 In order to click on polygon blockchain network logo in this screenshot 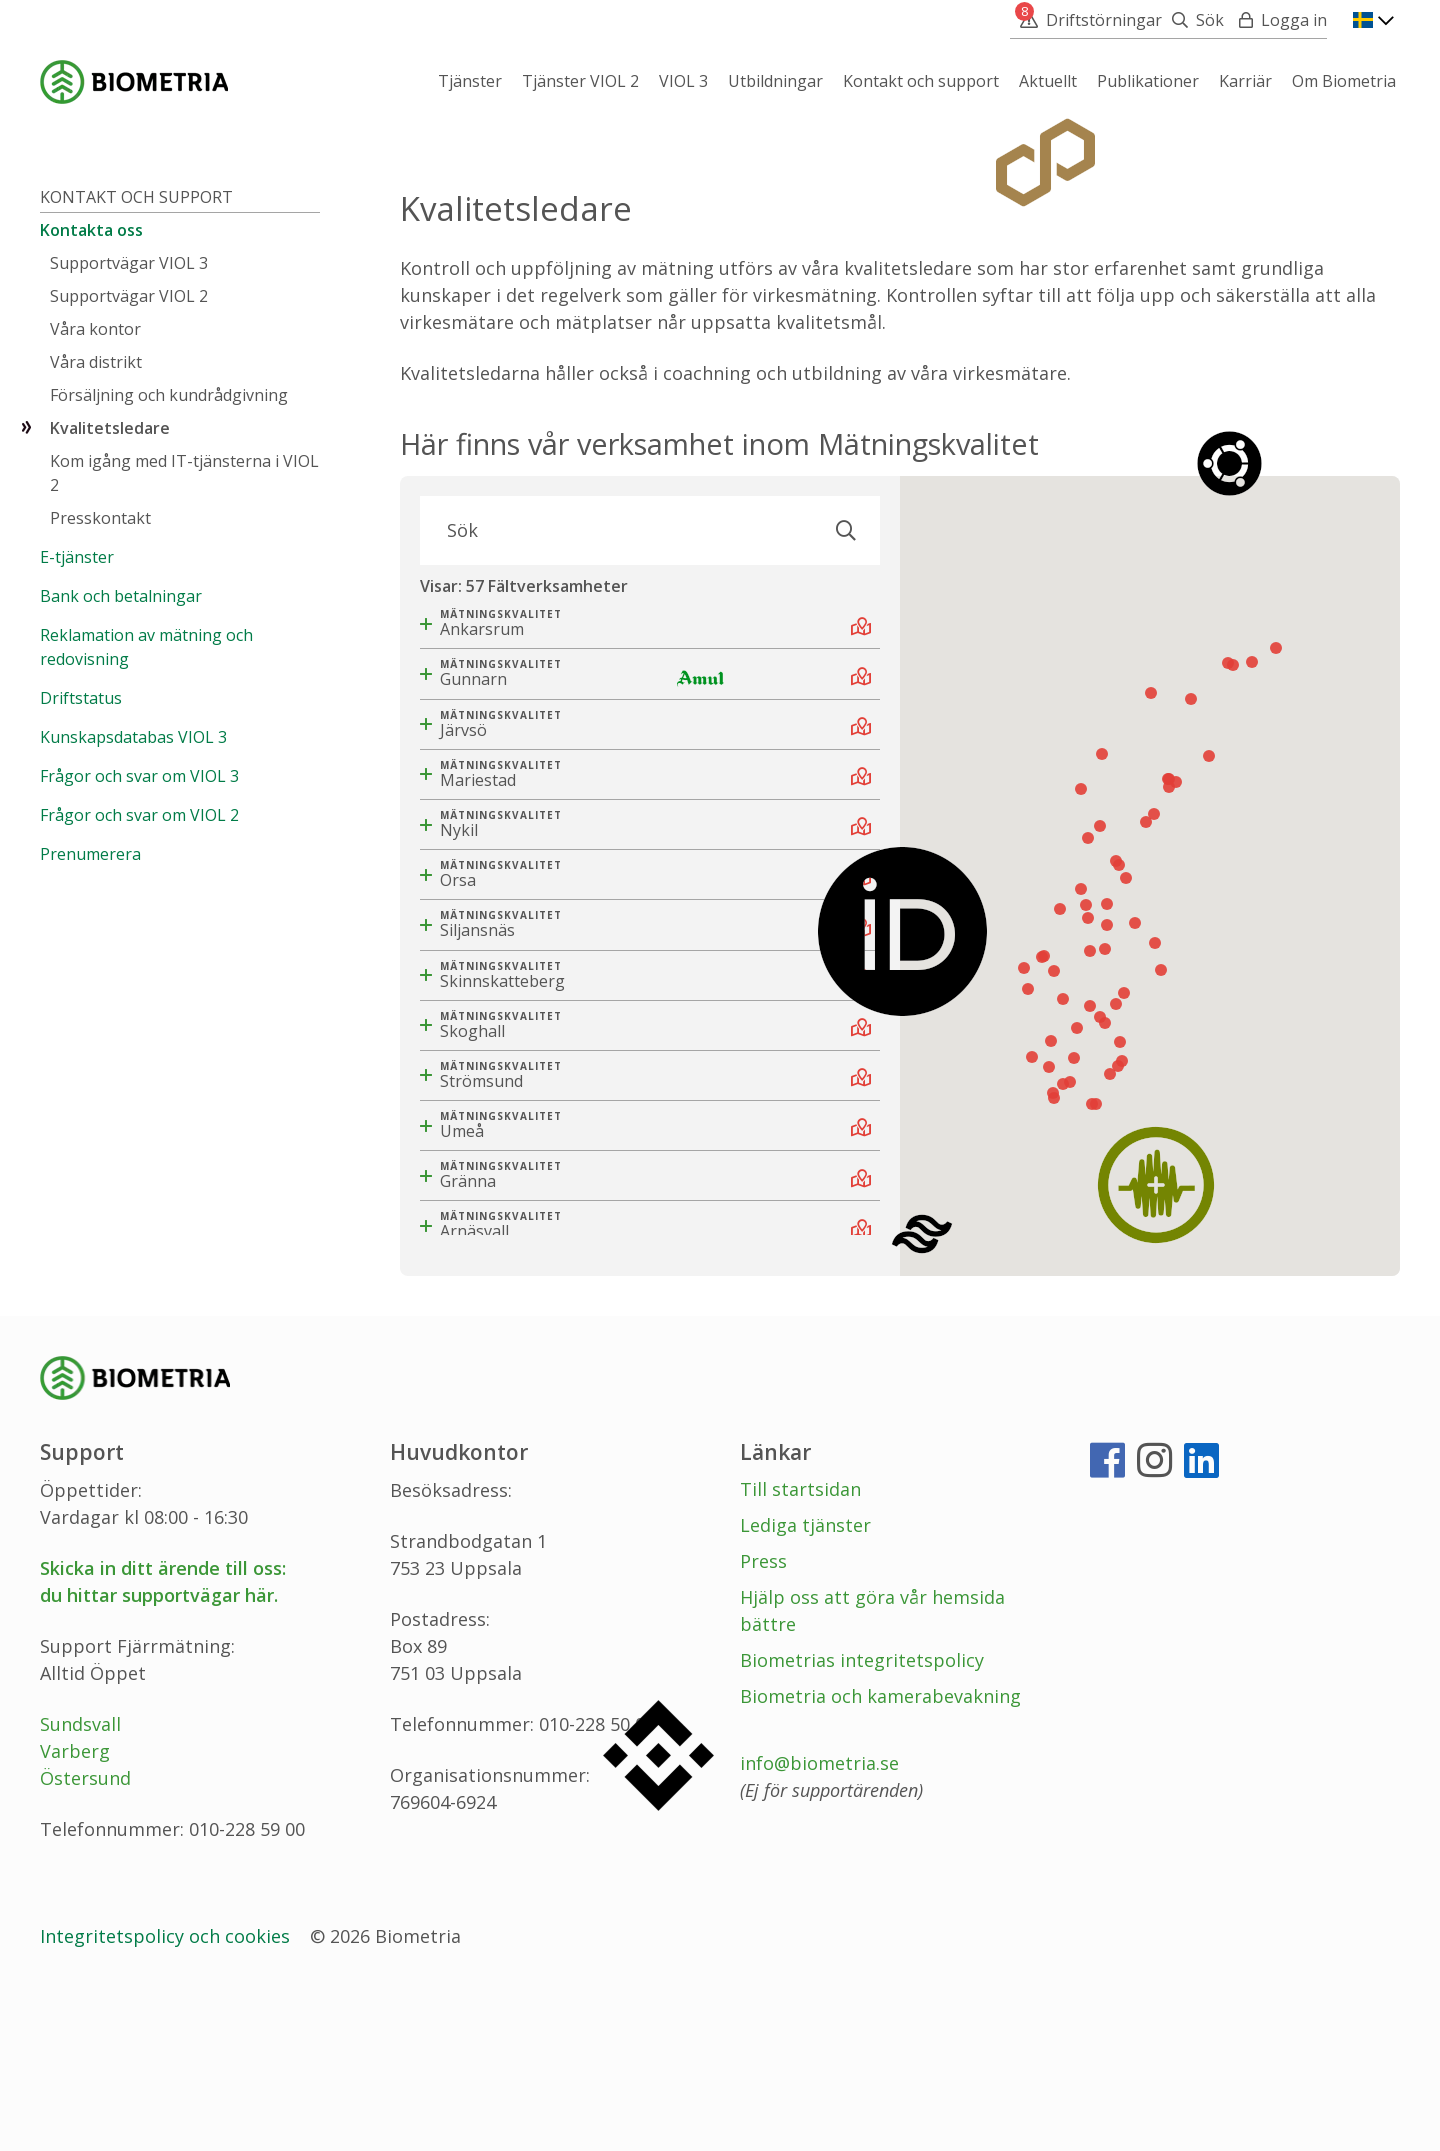, I will do `click(1045, 162)`.